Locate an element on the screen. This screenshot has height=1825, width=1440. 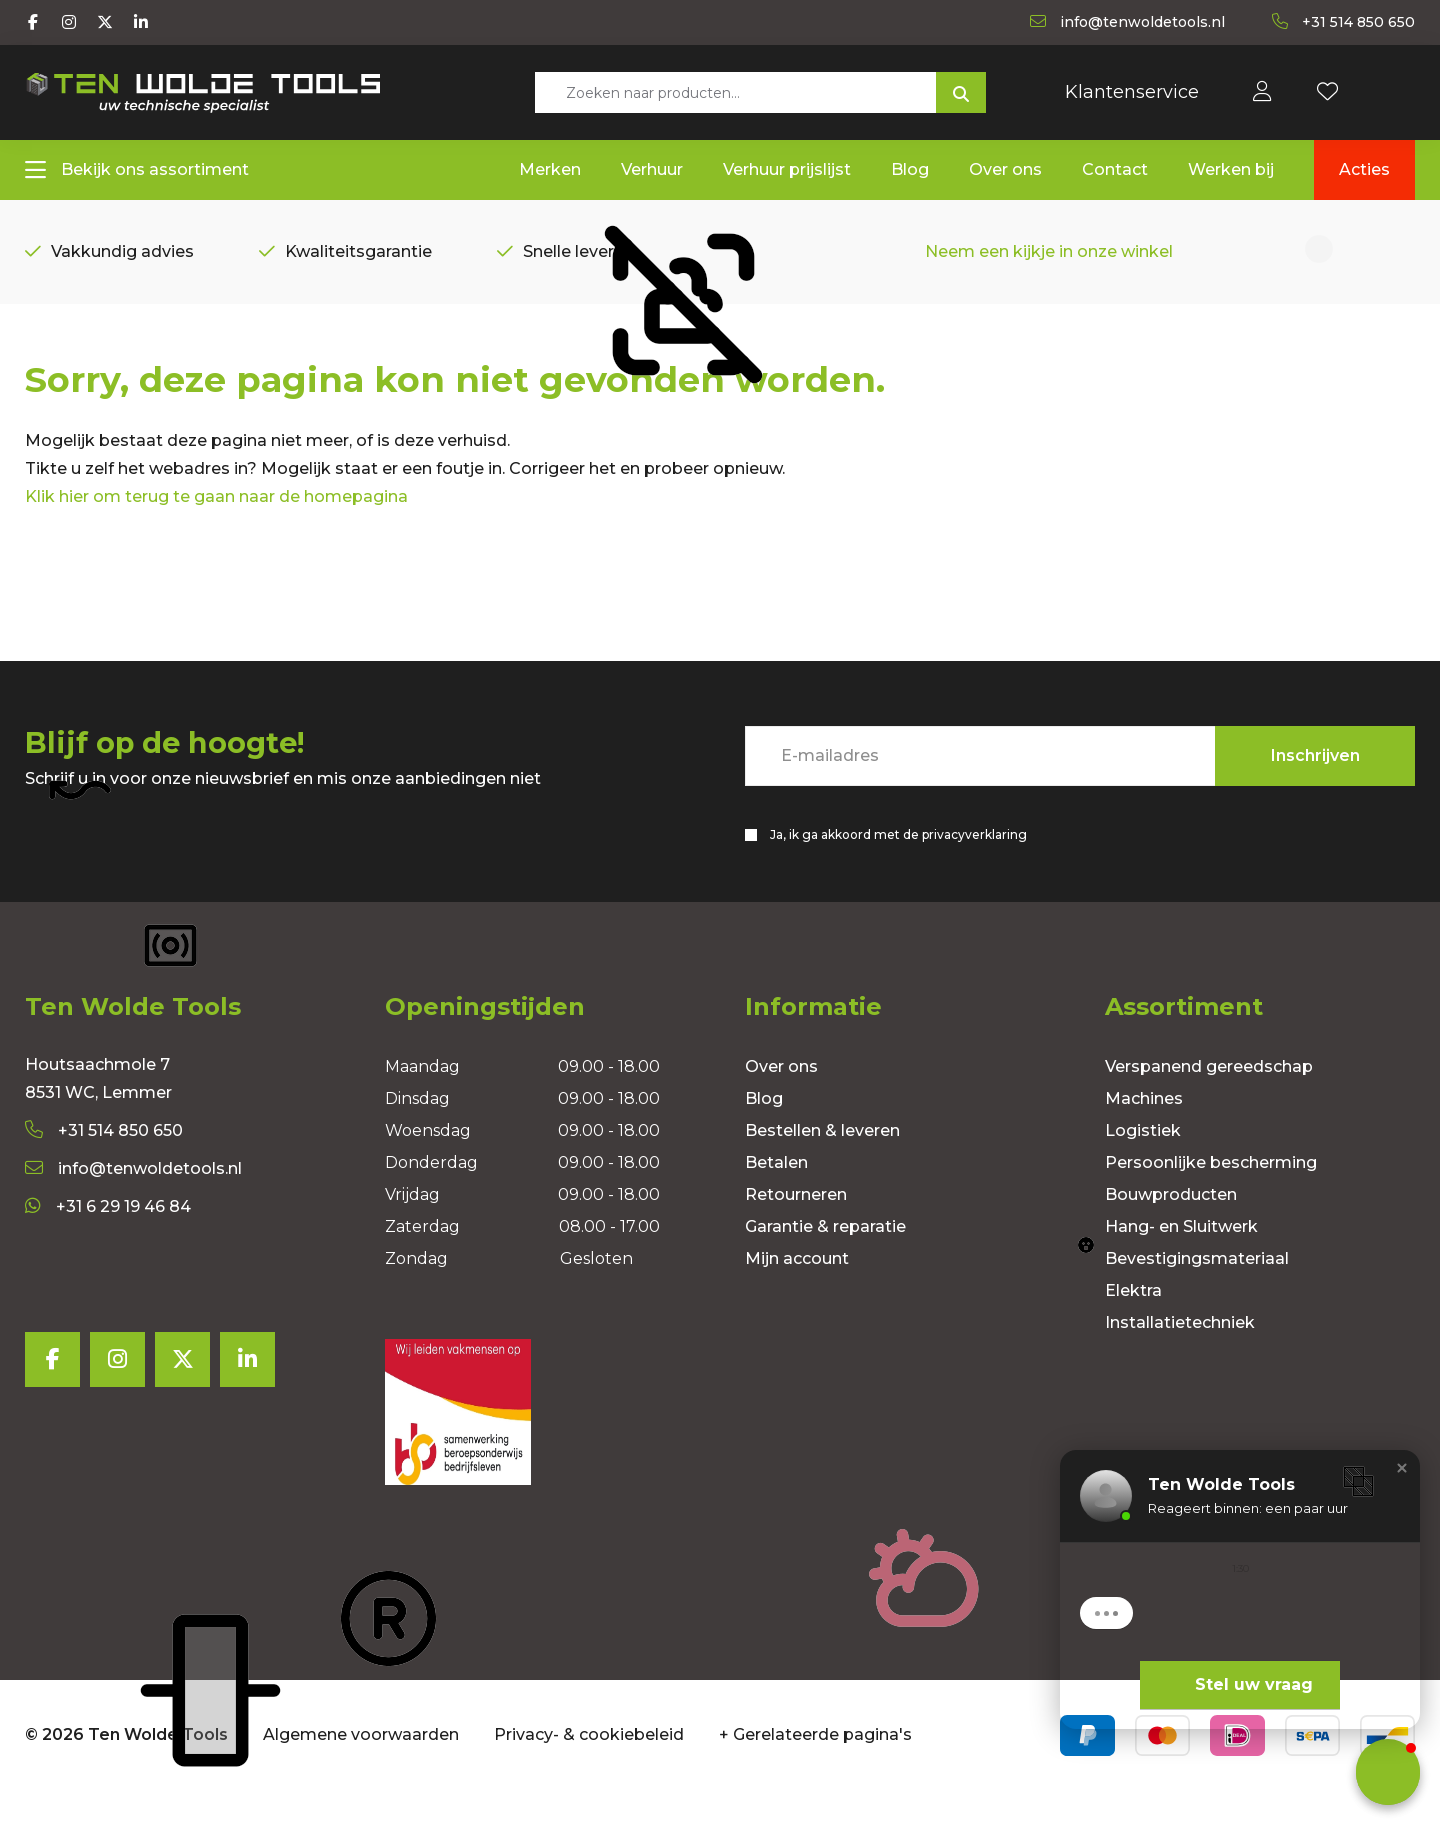
undo or revert to previous state is located at coordinates (80, 790).